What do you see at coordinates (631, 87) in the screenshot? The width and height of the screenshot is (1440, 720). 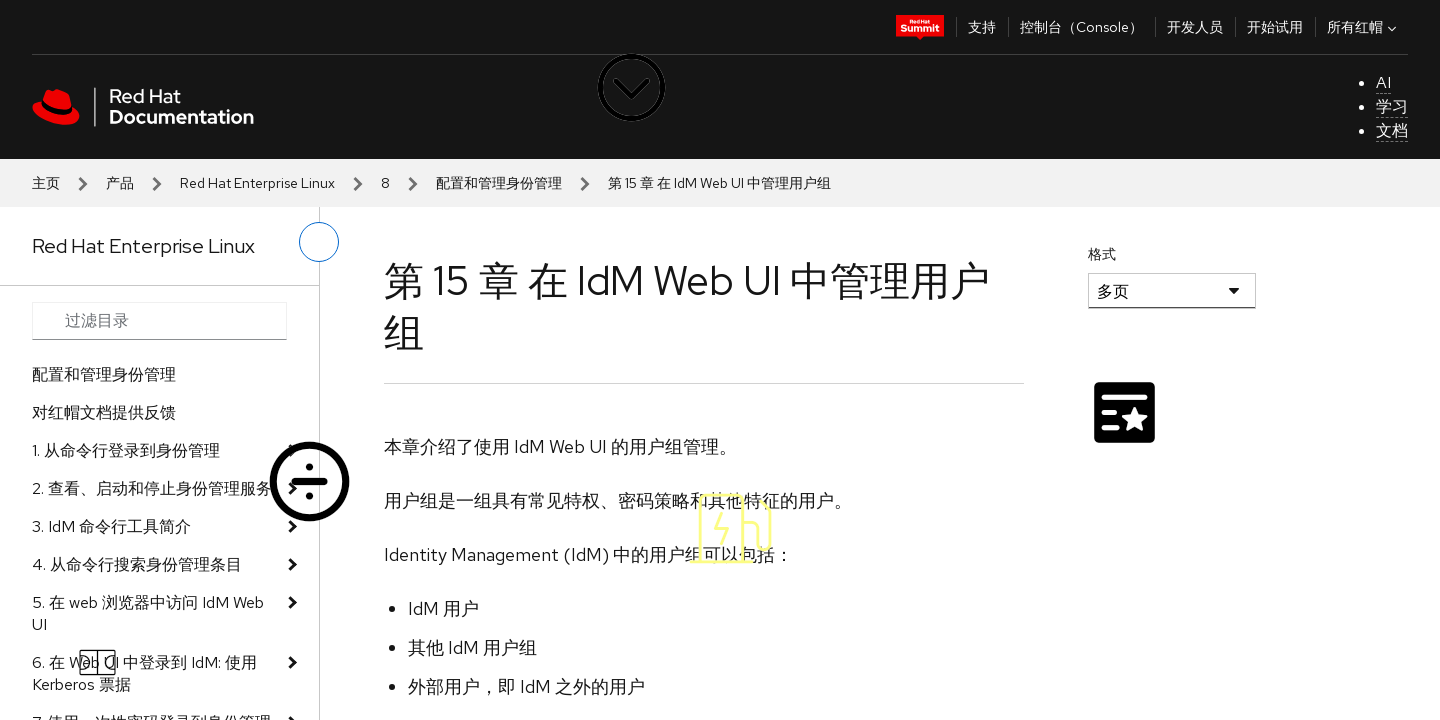 I see `expand to show more content` at bounding box center [631, 87].